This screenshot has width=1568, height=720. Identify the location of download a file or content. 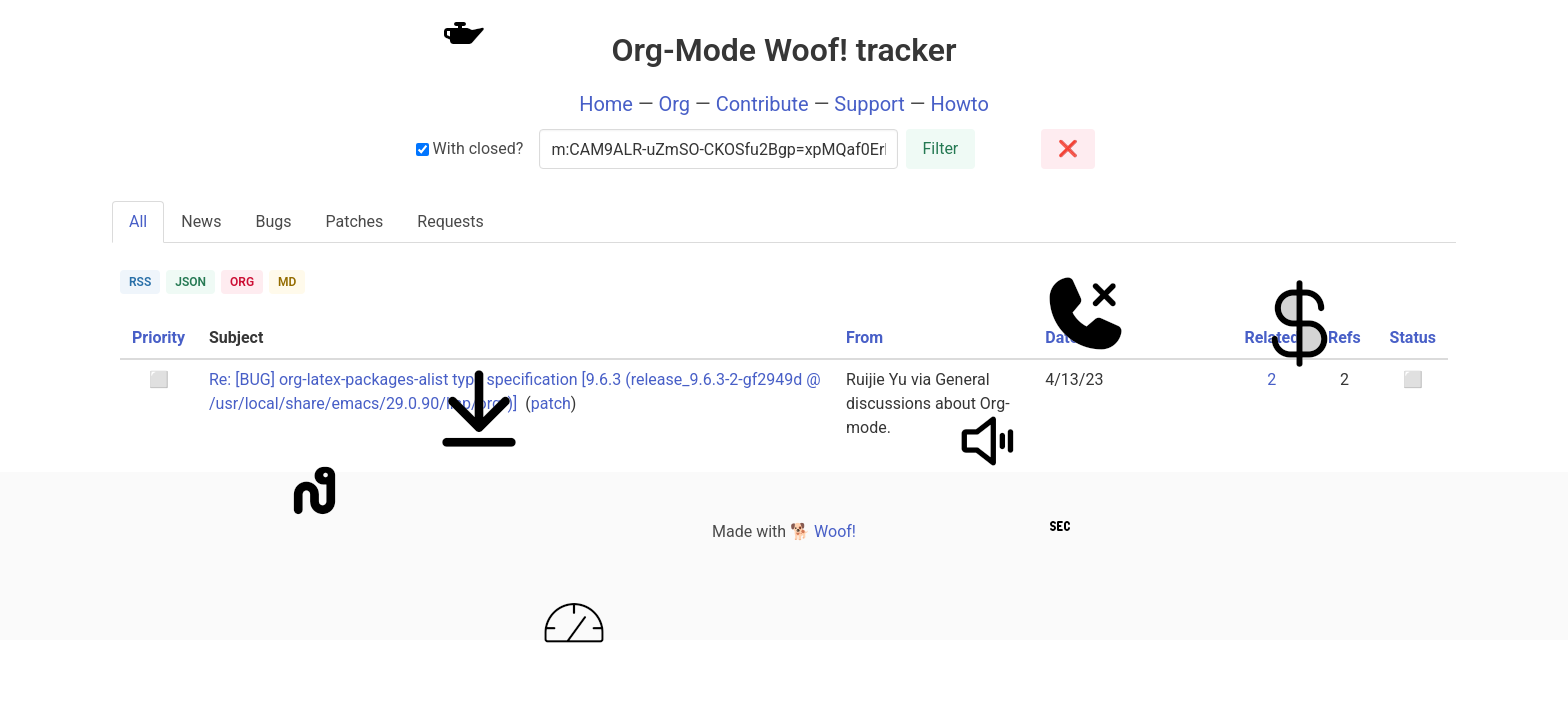
(479, 410).